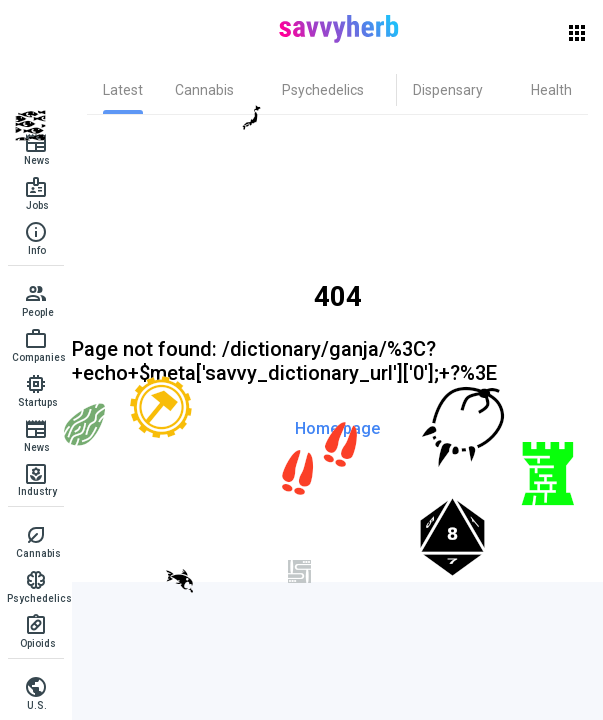 Image resolution: width=603 pixels, height=720 pixels. What do you see at coordinates (452, 536) in the screenshot?
I see `roll a d8 die in-game` at bounding box center [452, 536].